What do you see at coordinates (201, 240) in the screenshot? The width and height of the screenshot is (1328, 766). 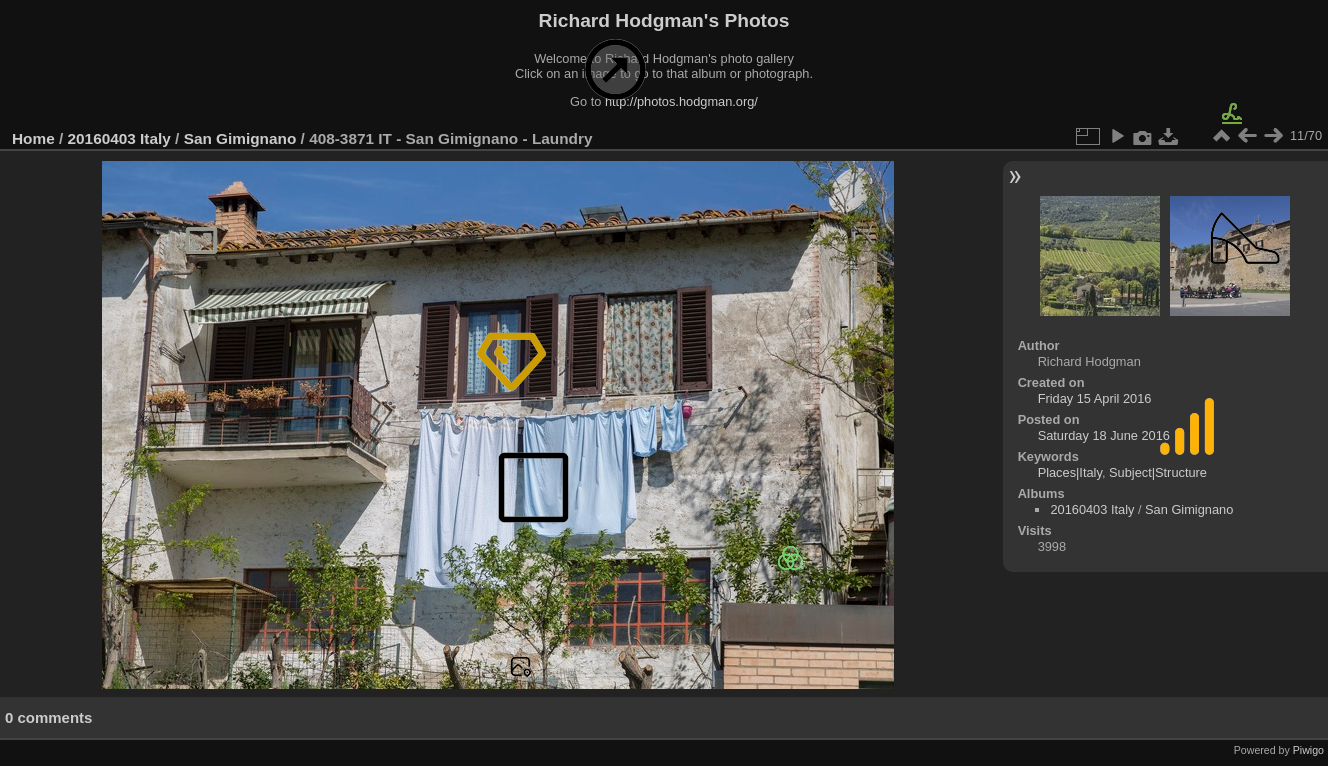 I see `enter fullscreen mode` at bounding box center [201, 240].